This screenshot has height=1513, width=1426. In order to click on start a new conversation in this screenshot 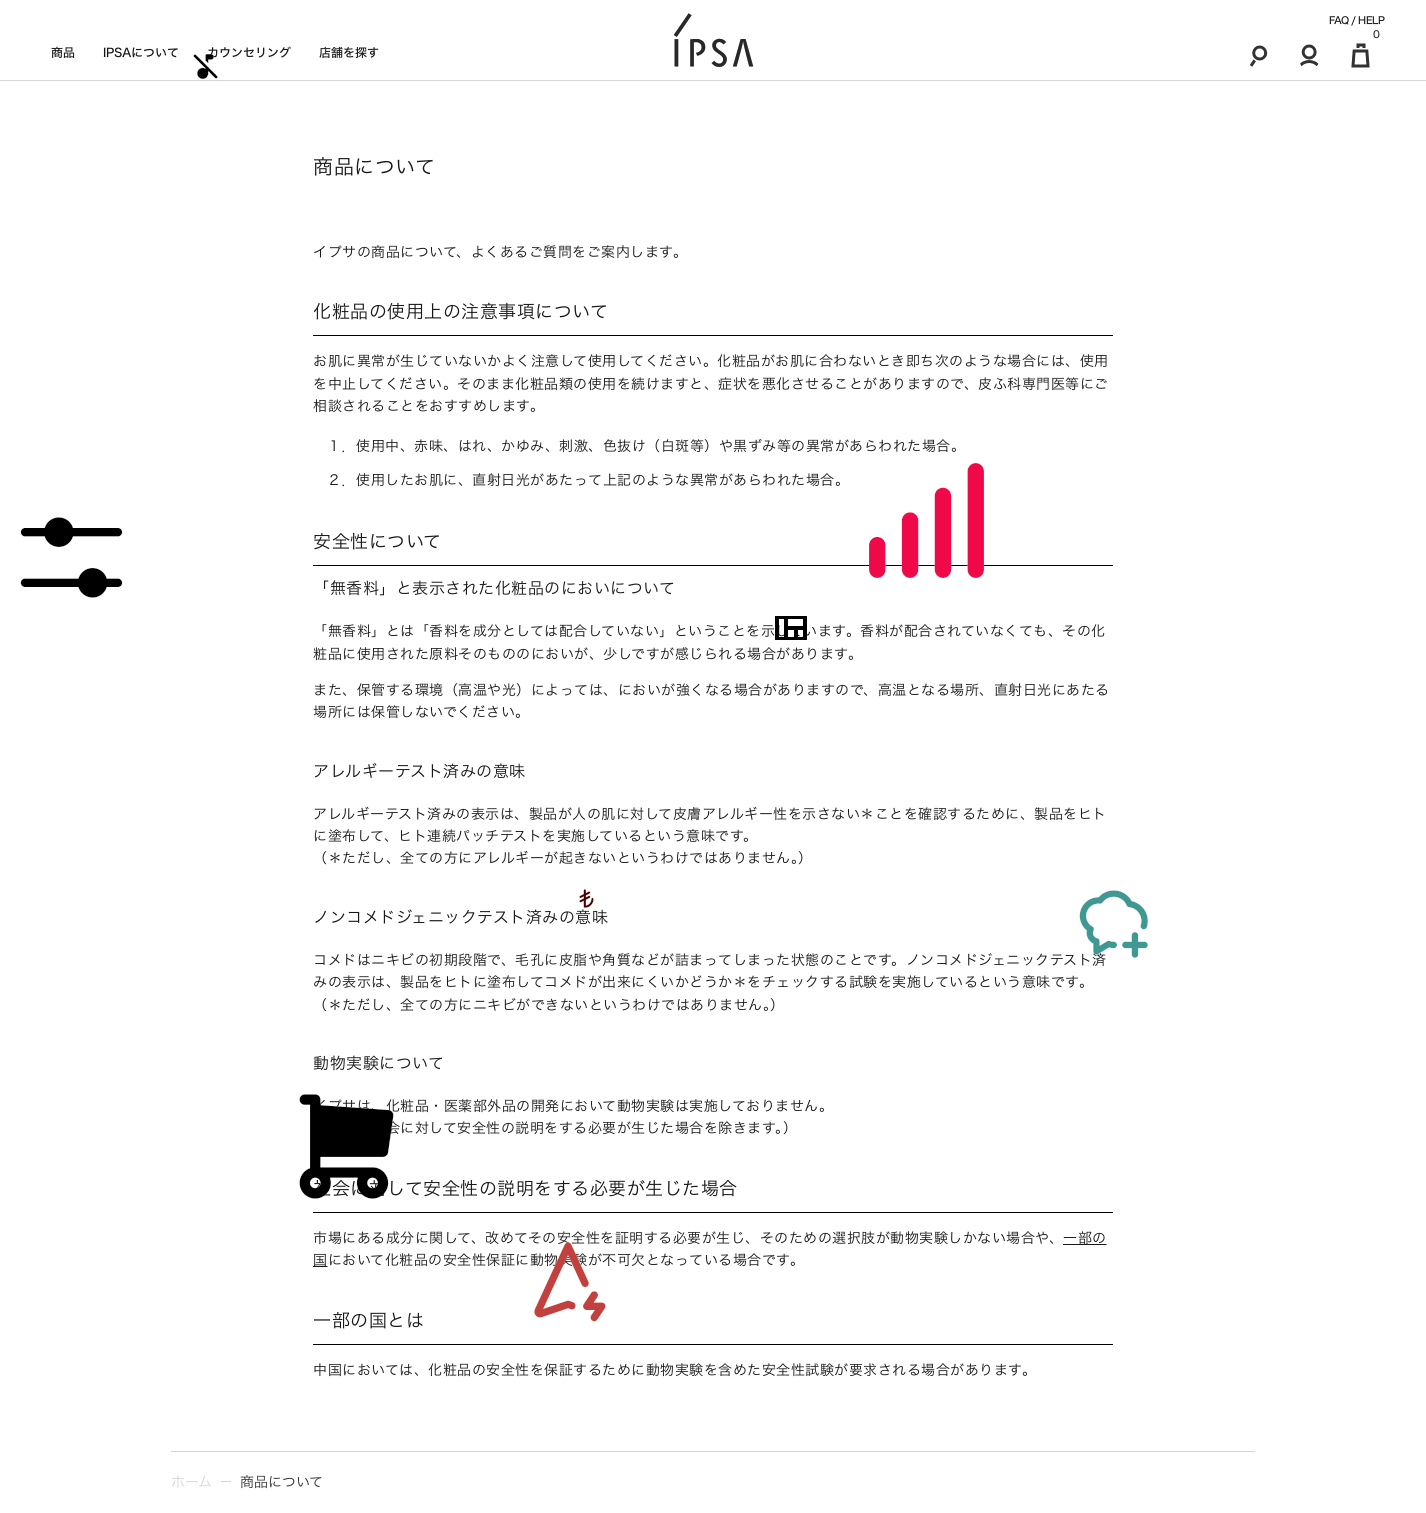, I will do `click(1112, 922)`.